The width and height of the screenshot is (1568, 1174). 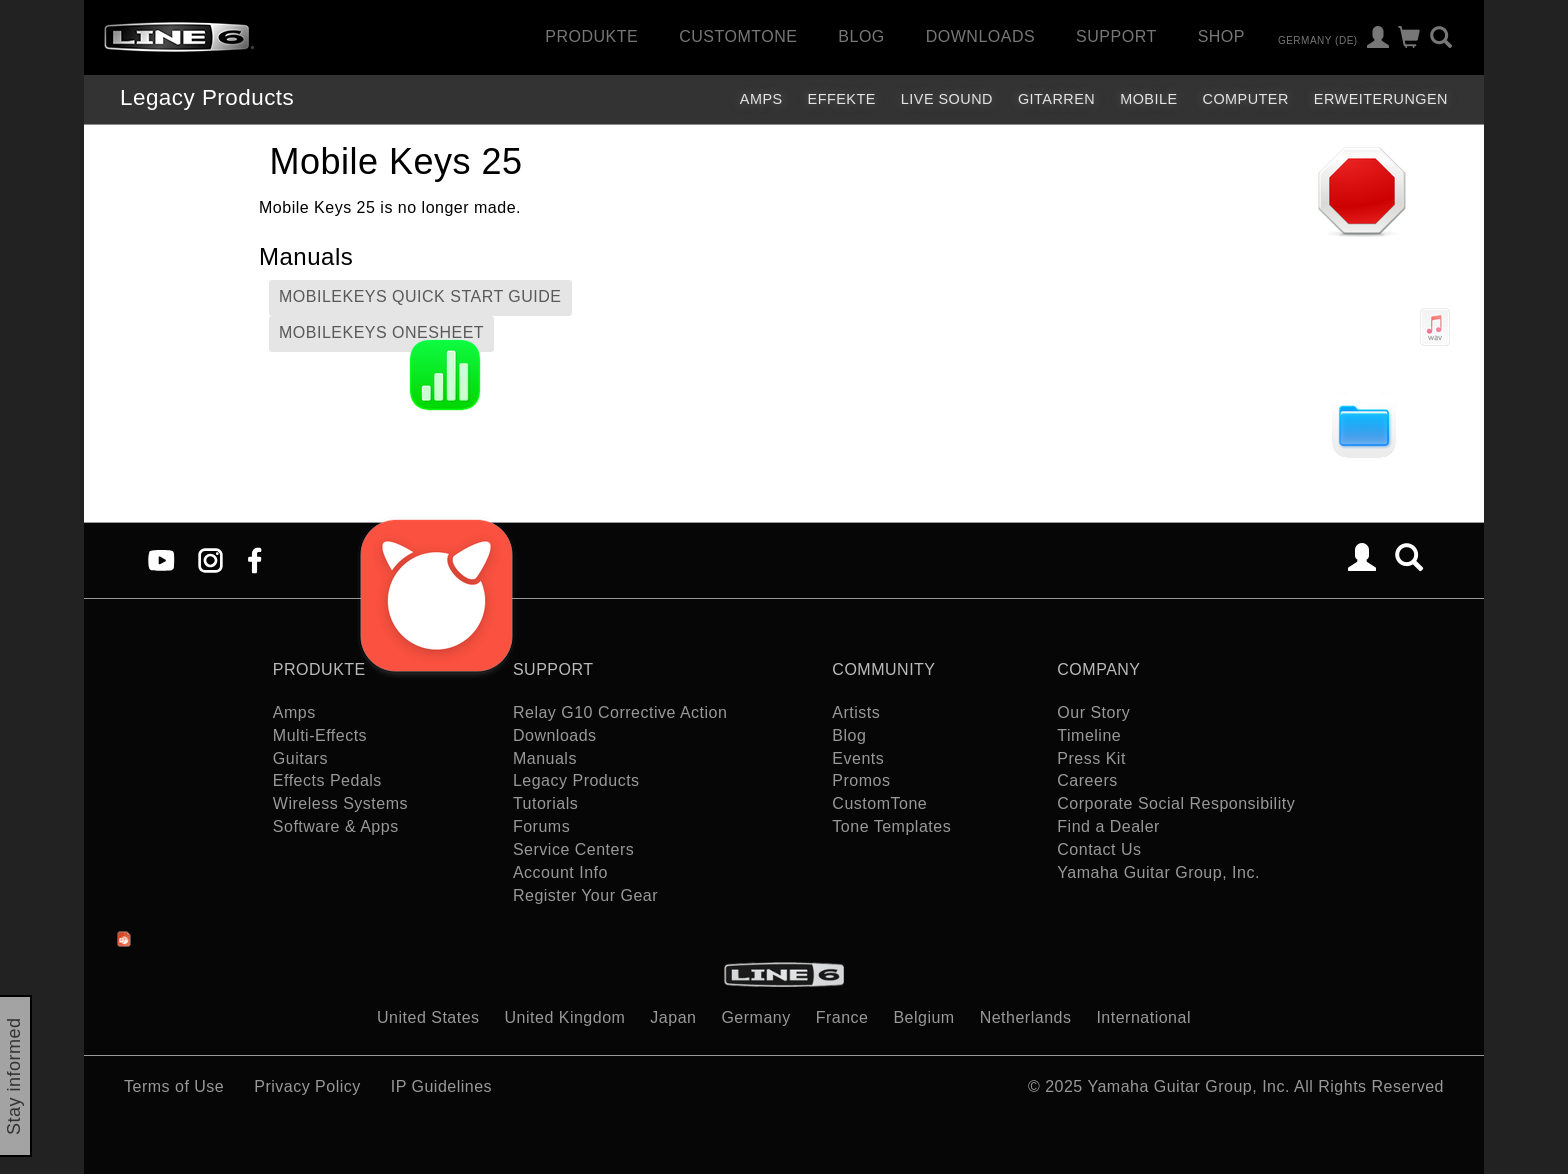 What do you see at coordinates (445, 375) in the screenshot?
I see `open LibreOffice Calc spreadsheet application` at bounding box center [445, 375].